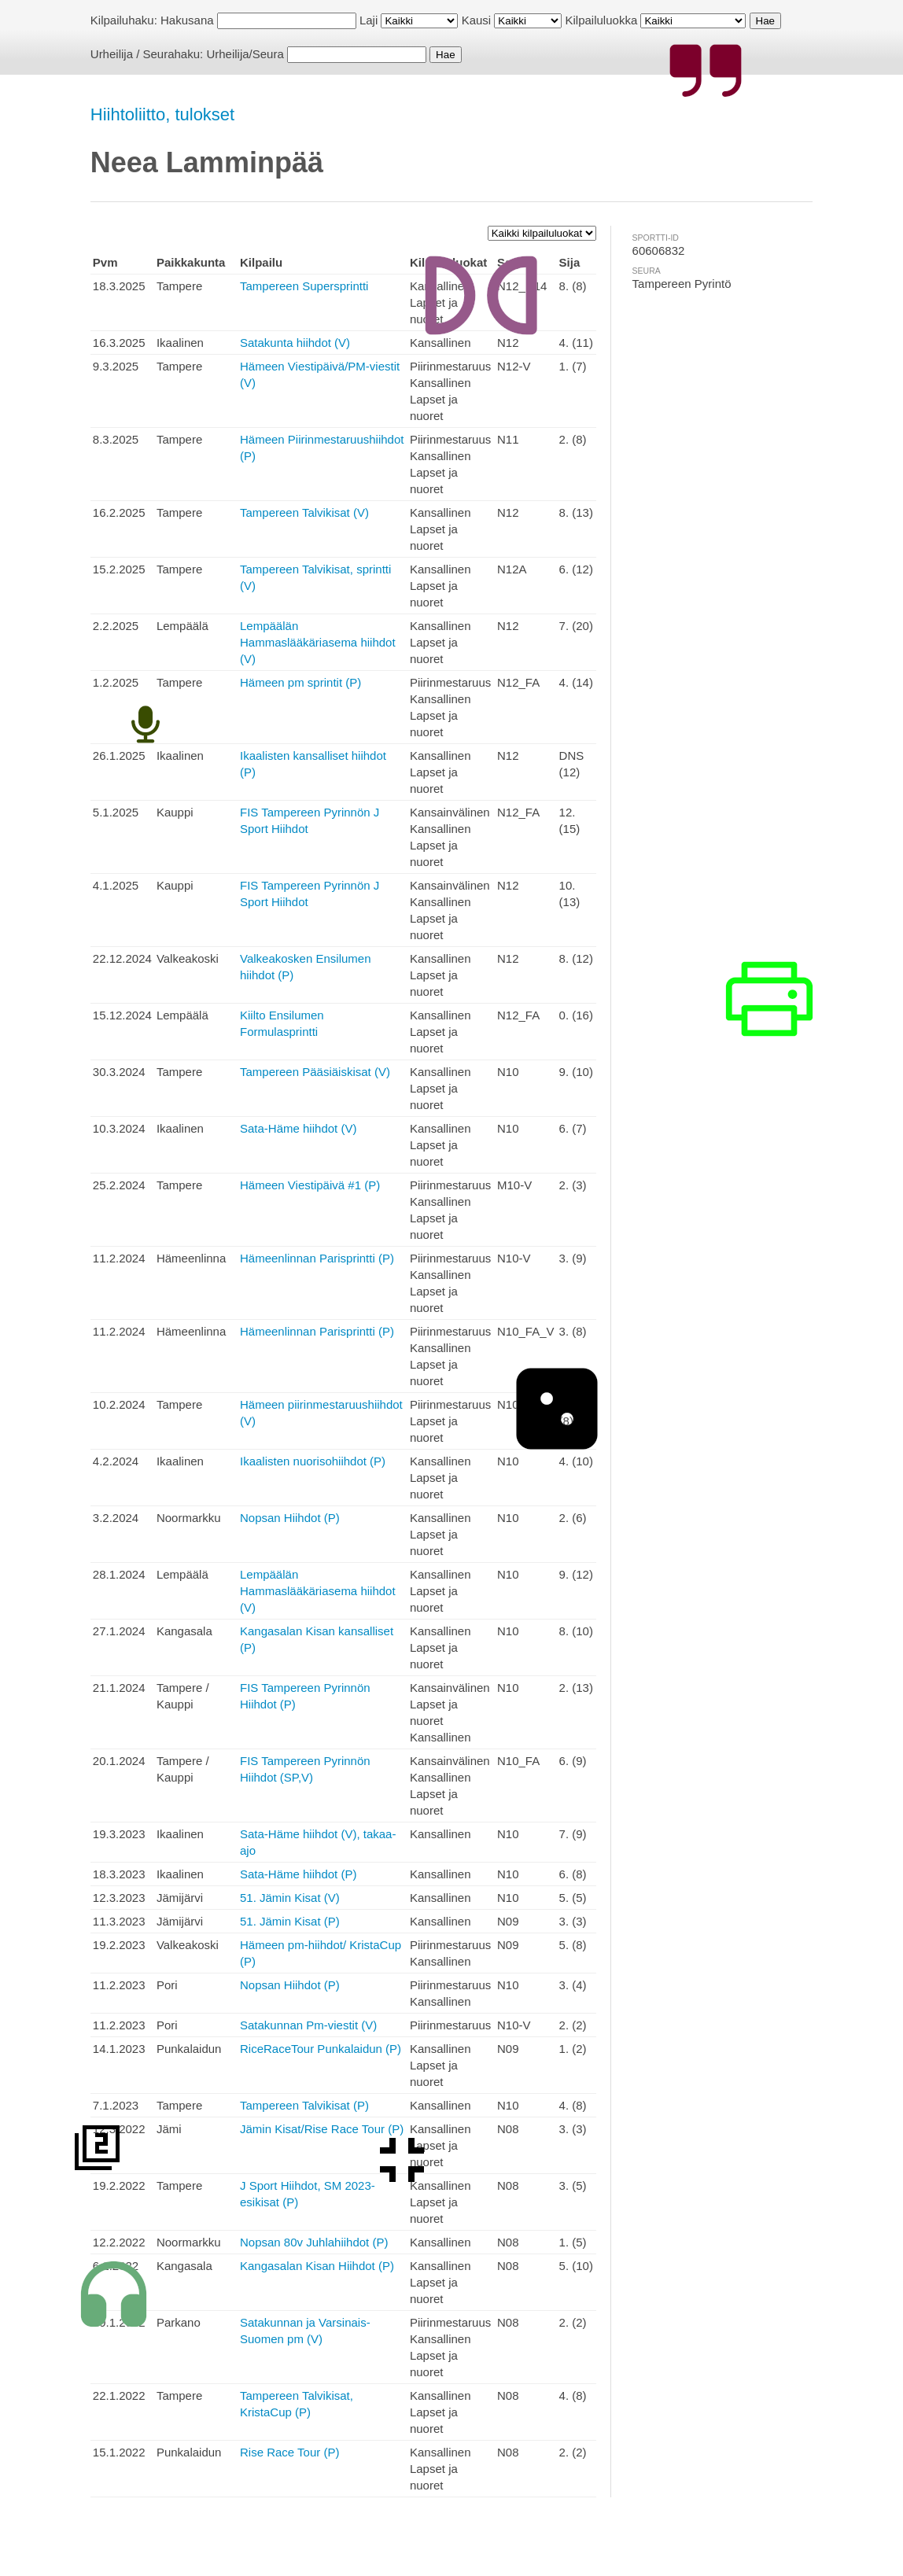 The height and width of the screenshot is (2576, 903). What do you see at coordinates (113, 2294) in the screenshot?
I see `access audio or music playback` at bounding box center [113, 2294].